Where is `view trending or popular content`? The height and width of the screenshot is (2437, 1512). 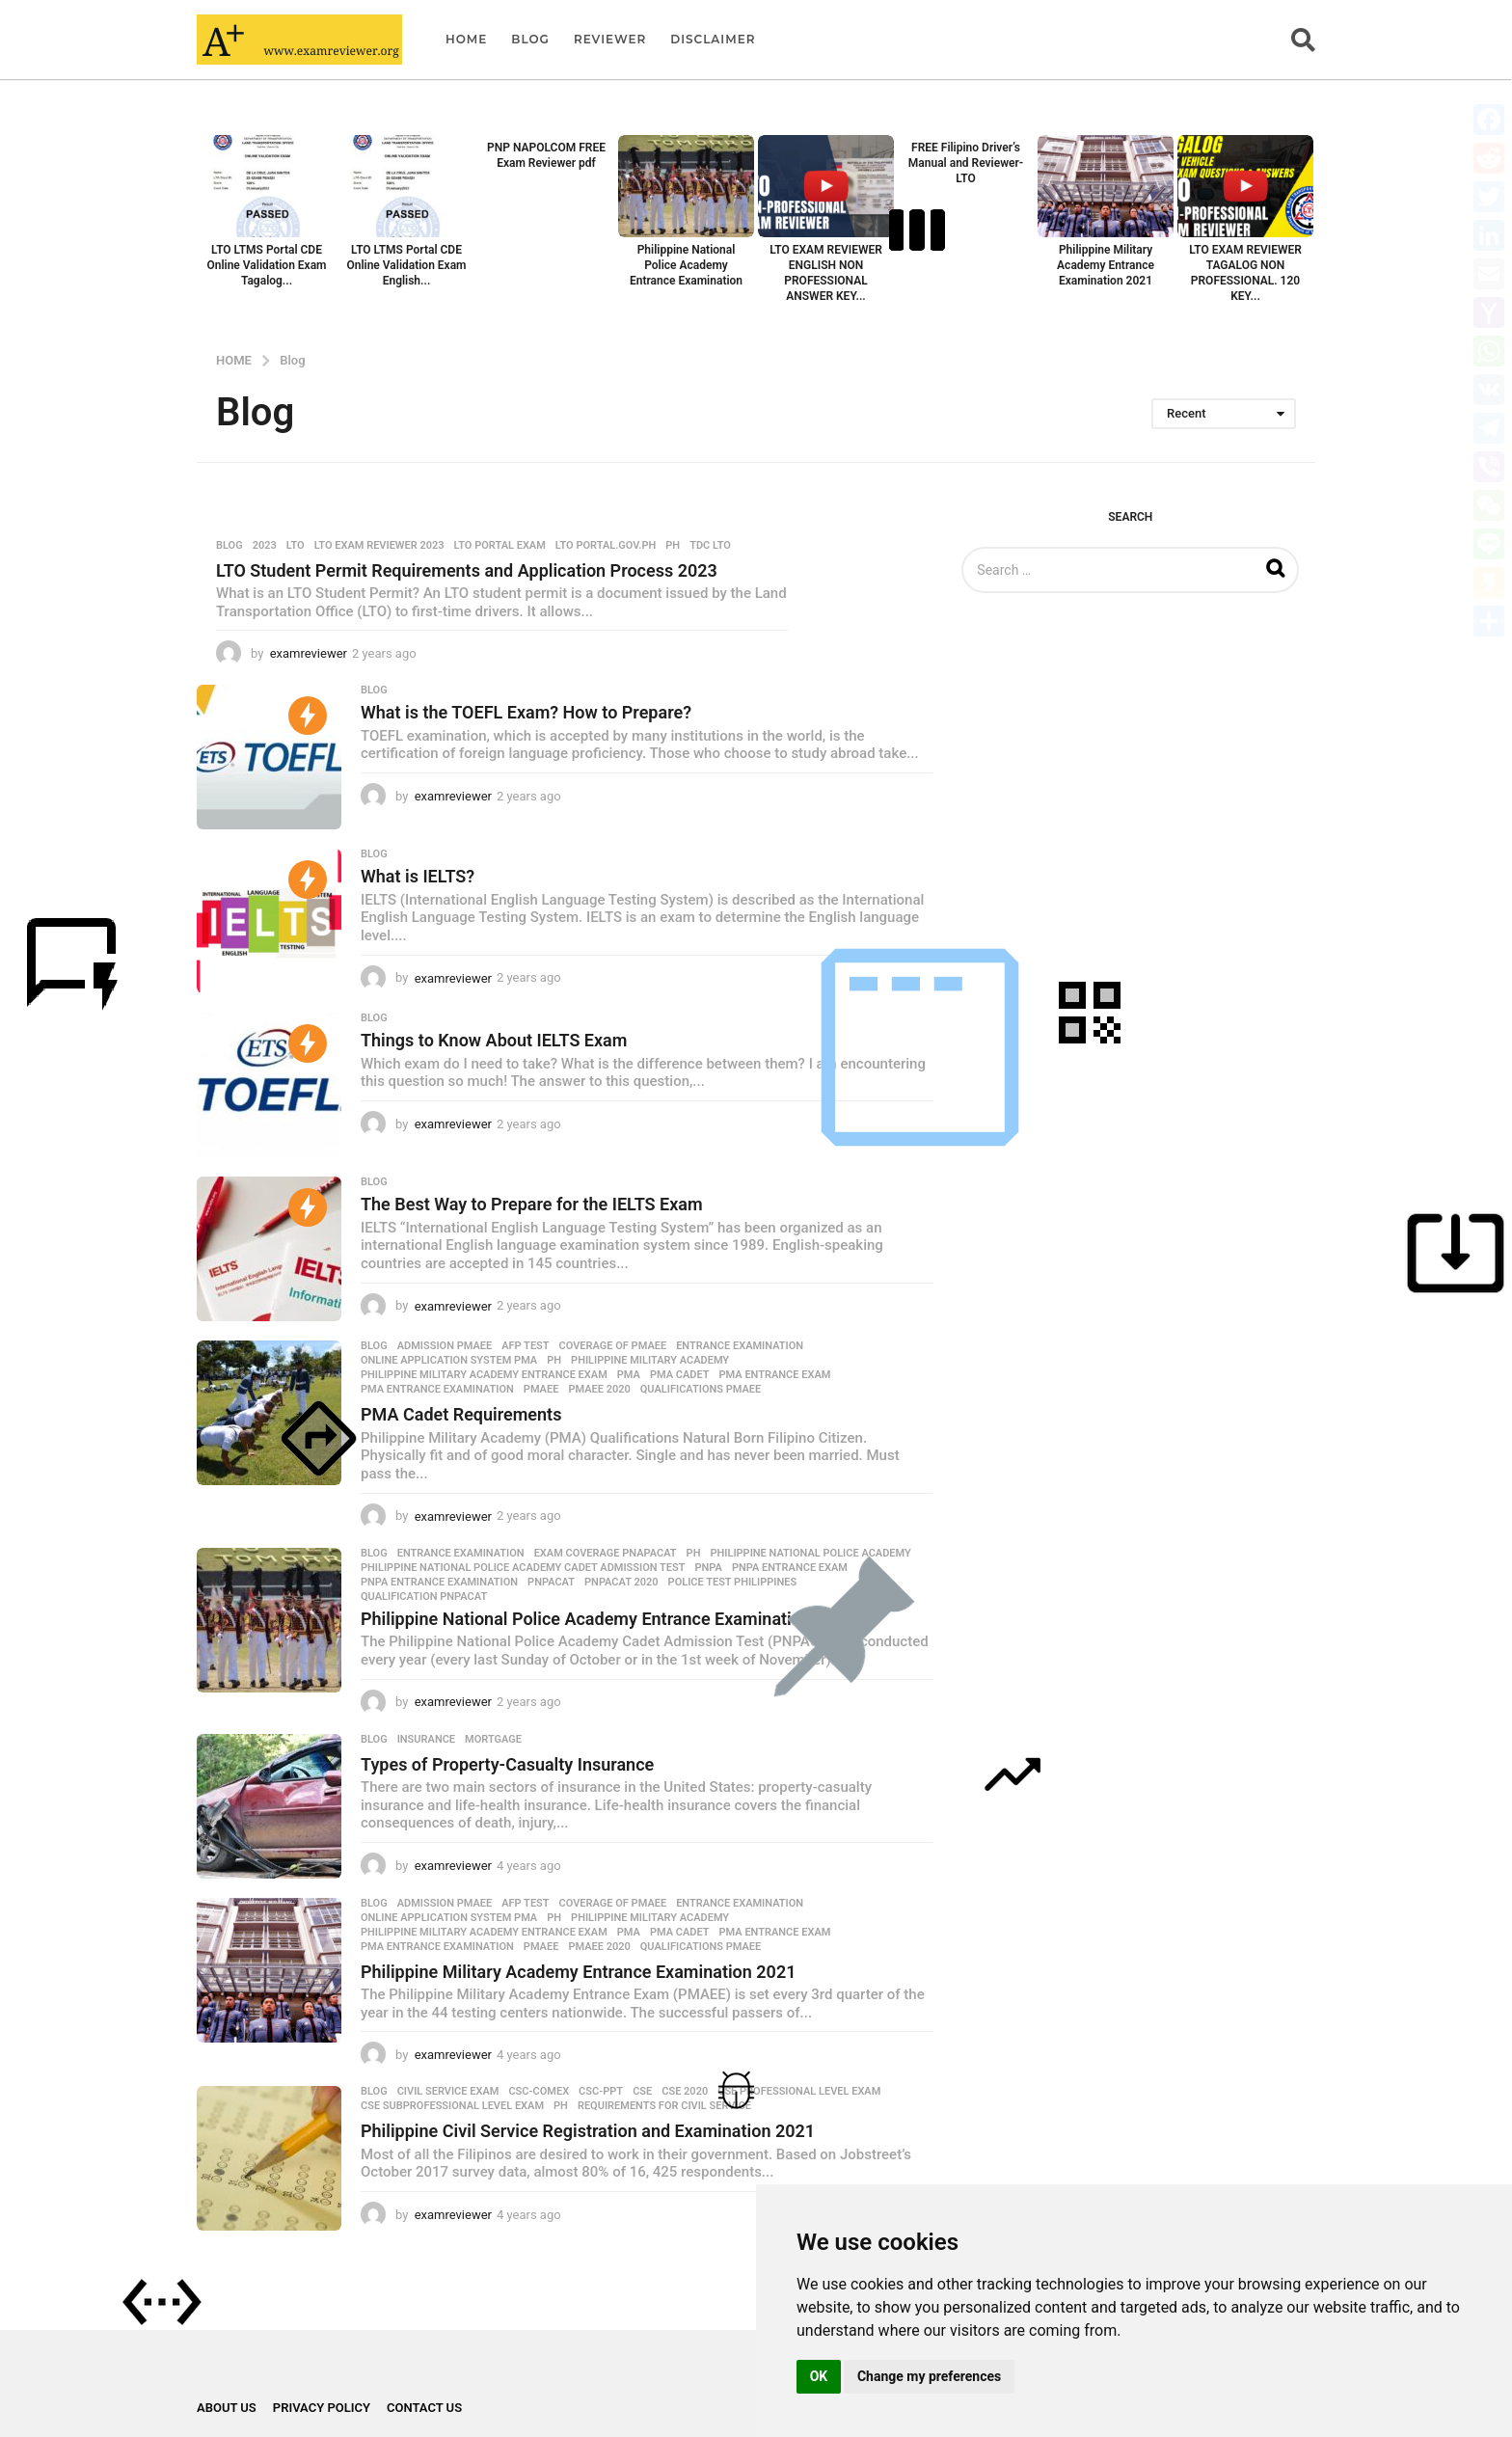 view trending or popular content is located at coordinates (1012, 1774).